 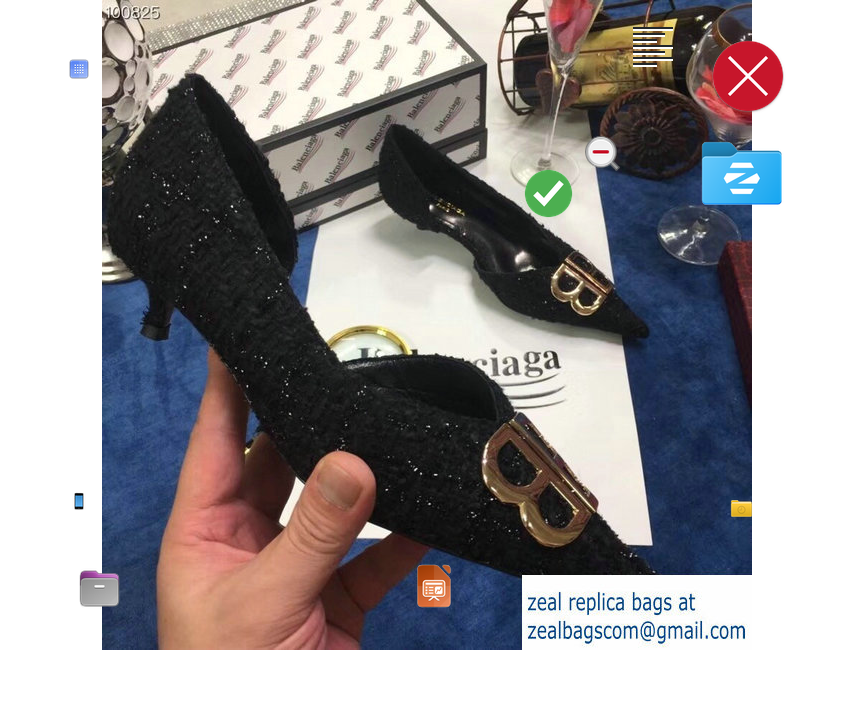 What do you see at coordinates (548, 193) in the screenshot?
I see `indicates a default or selected item` at bounding box center [548, 193].